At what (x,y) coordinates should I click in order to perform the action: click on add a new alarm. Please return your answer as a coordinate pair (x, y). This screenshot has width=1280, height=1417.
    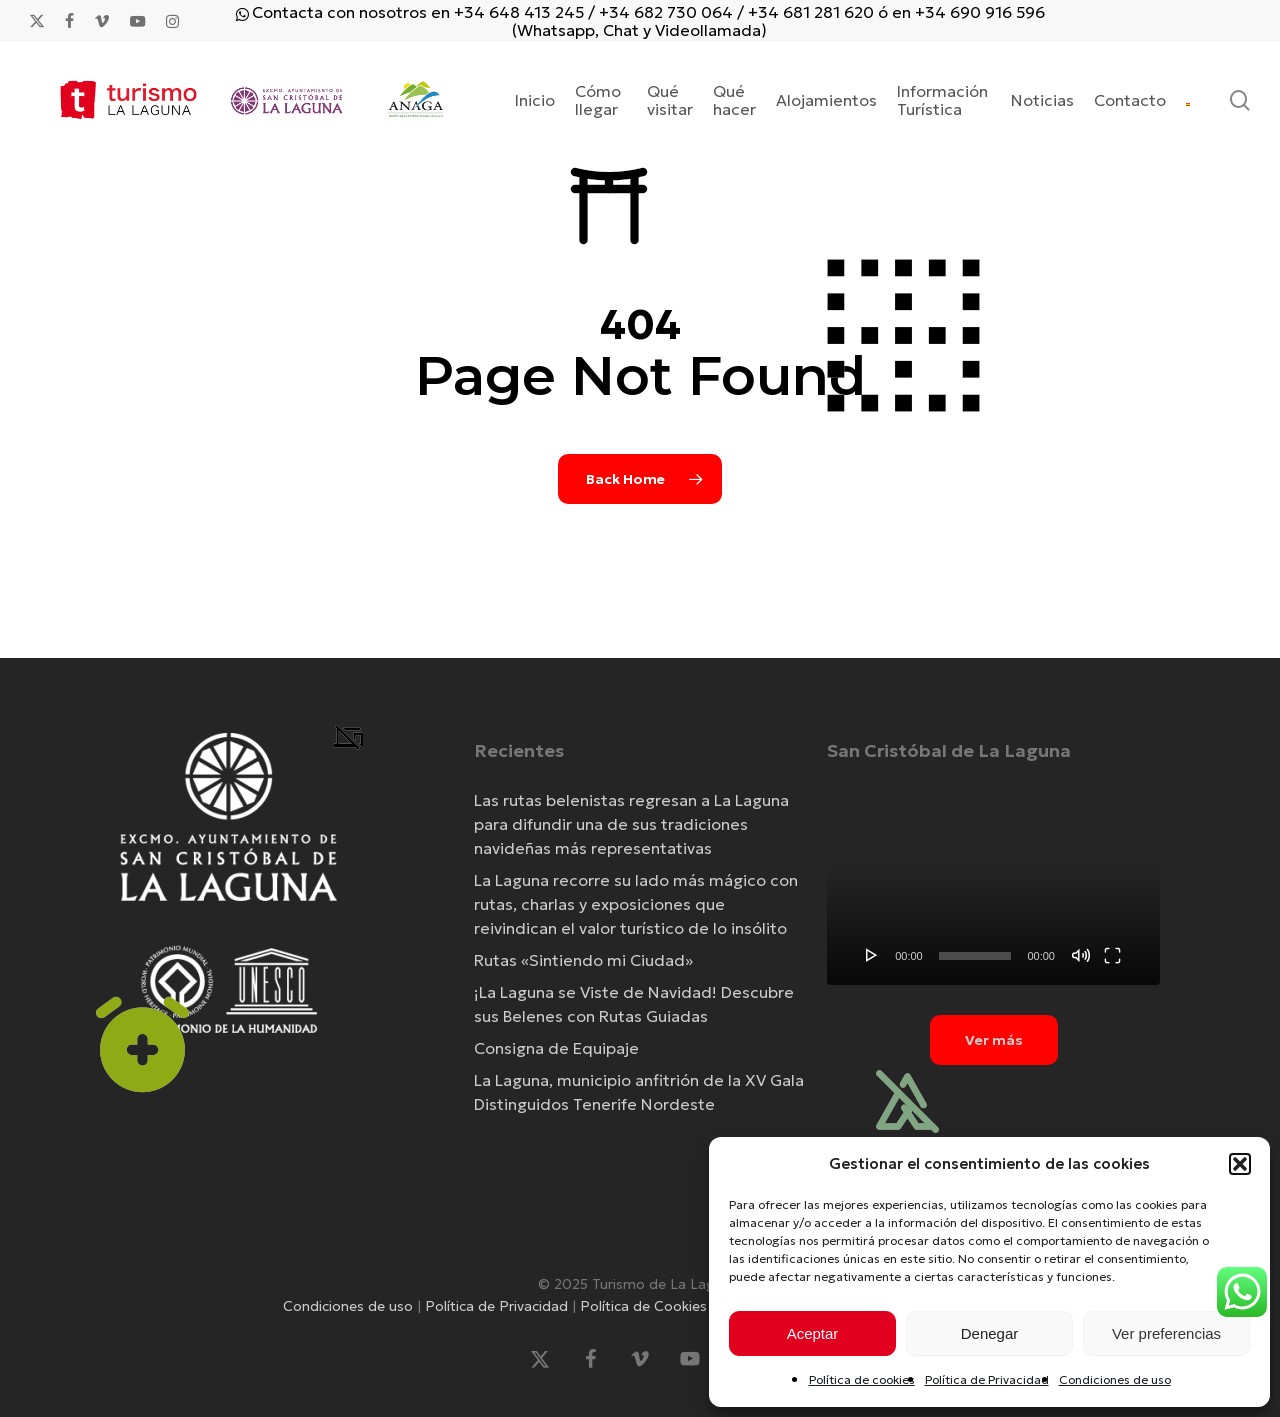
    Looking at the image, I should click on (142, 1044).